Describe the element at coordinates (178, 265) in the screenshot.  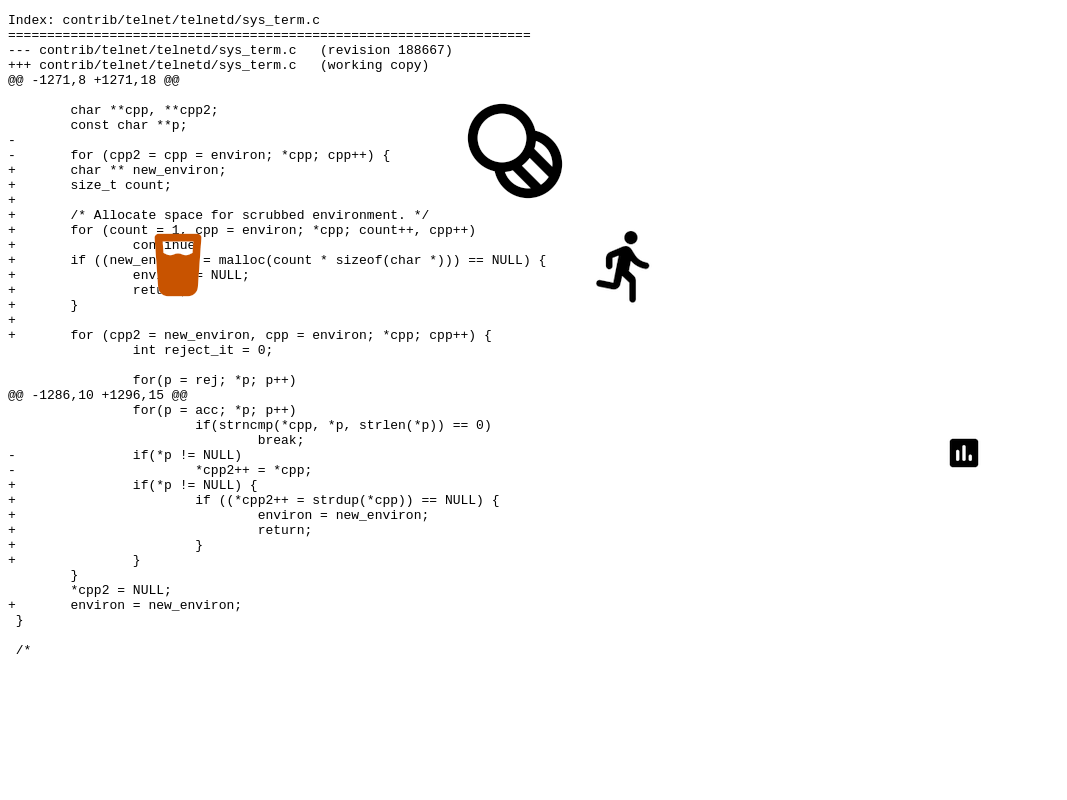
I see `track your water intake` at that location.